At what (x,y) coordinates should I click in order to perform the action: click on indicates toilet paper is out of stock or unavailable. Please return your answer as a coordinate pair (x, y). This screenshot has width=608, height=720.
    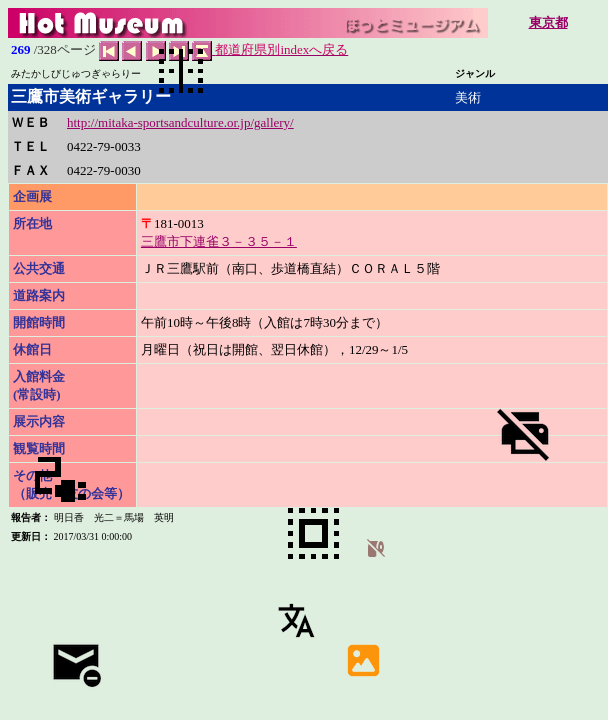
    Looking at the image, I should click on (376, 548).